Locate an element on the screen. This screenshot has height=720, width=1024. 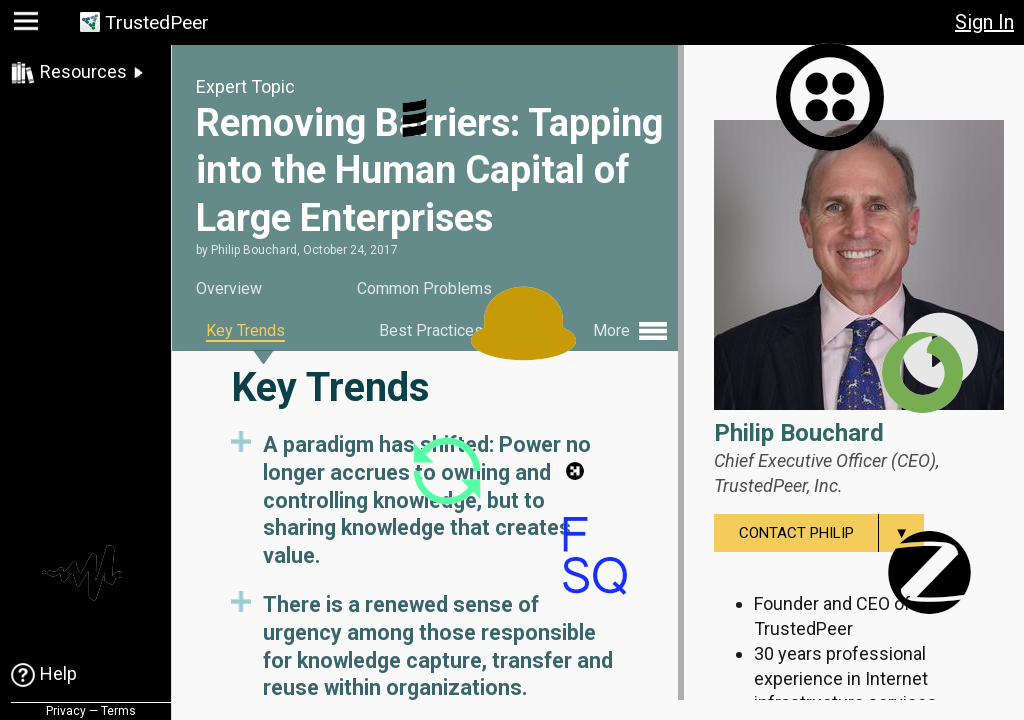
vodafone app or service is located at coordinates (922, 372).